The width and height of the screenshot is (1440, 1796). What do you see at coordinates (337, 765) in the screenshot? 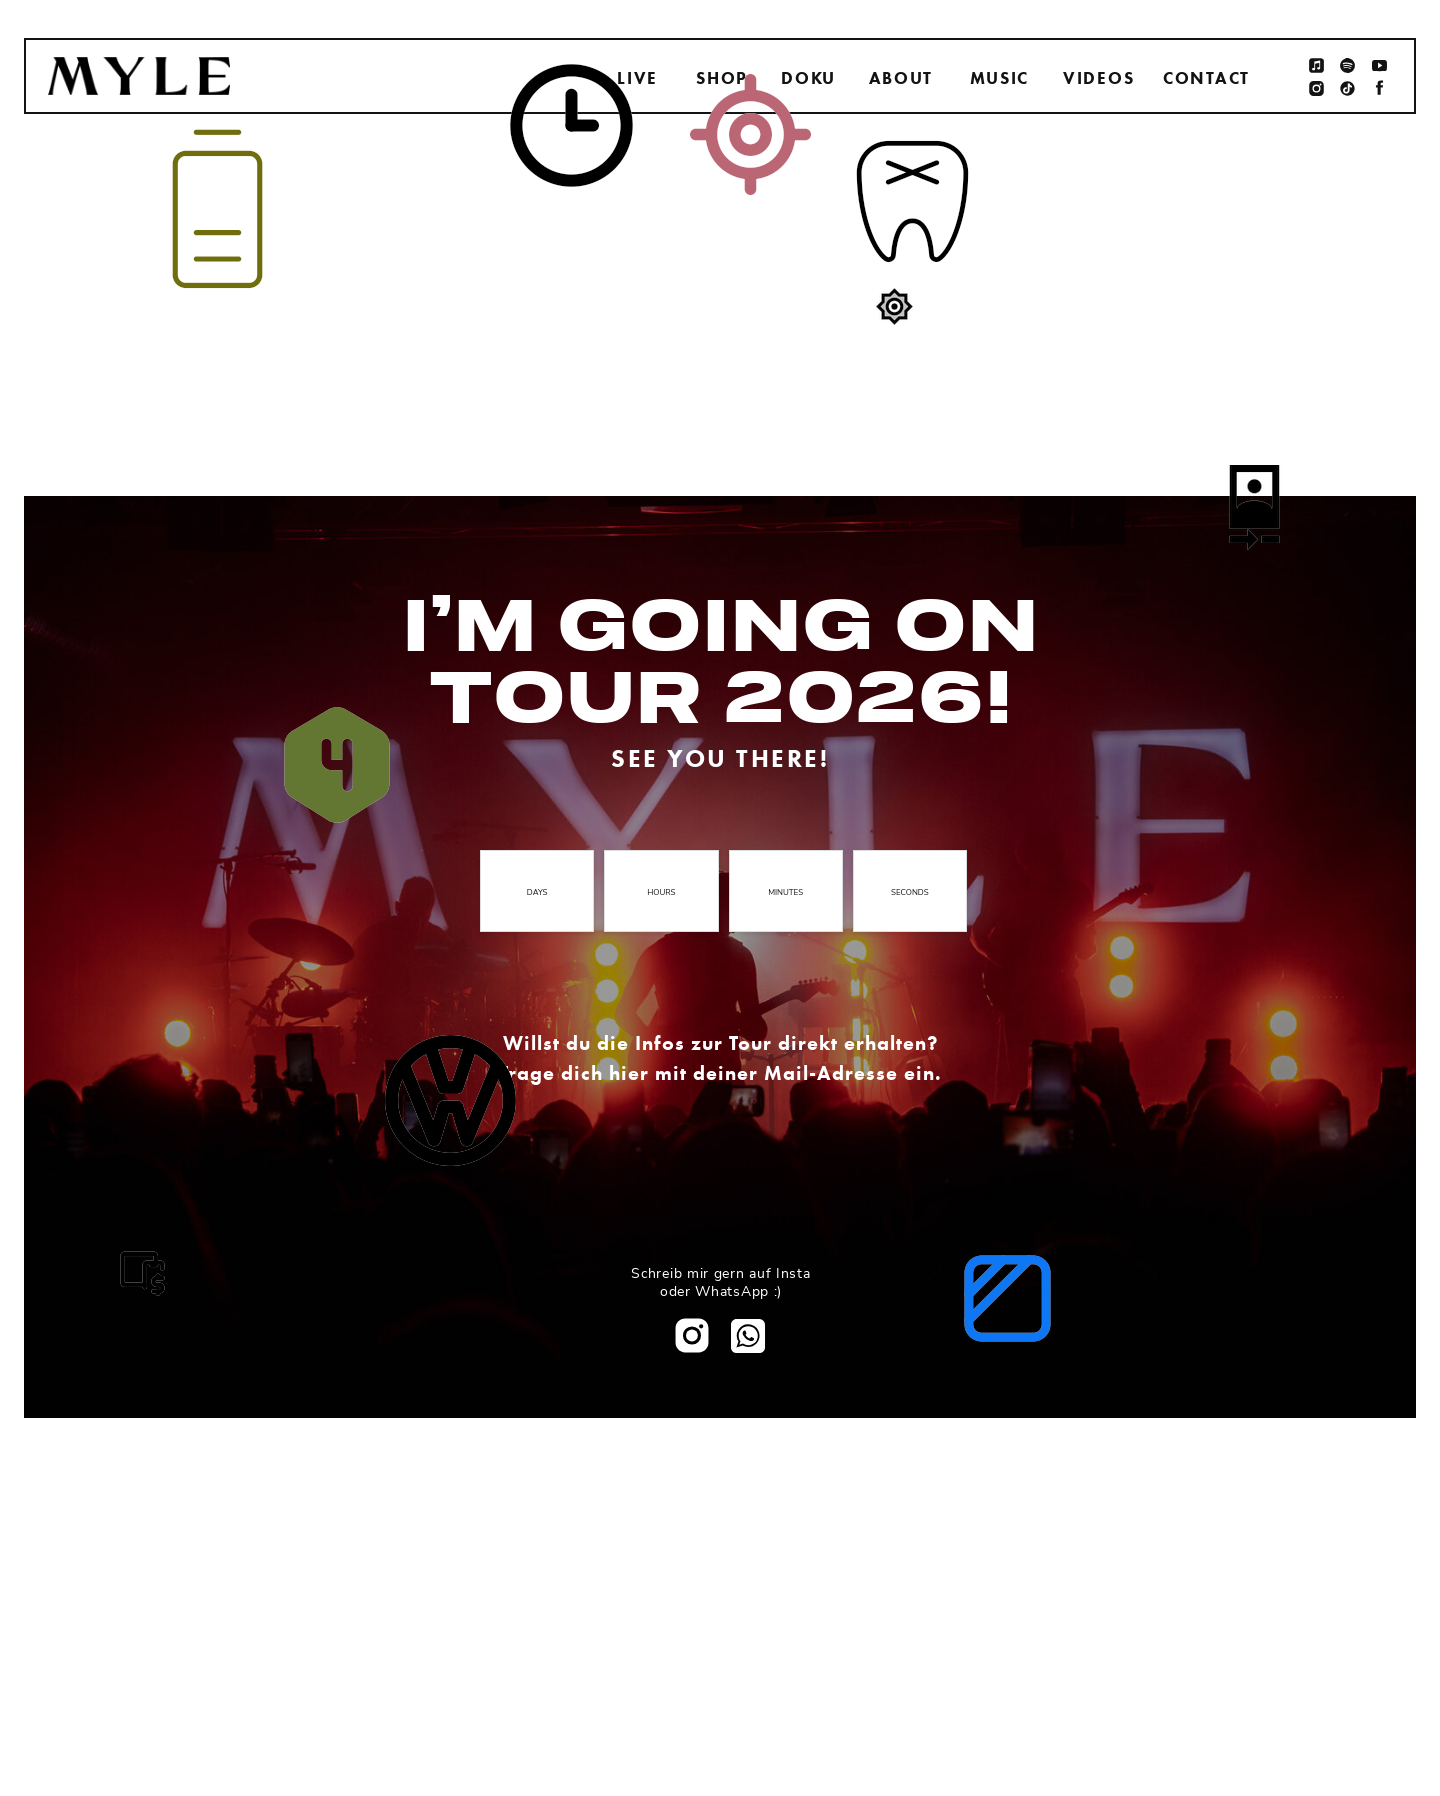
I see `step 4 in a multi-step process` at bounding box center [337, 765].